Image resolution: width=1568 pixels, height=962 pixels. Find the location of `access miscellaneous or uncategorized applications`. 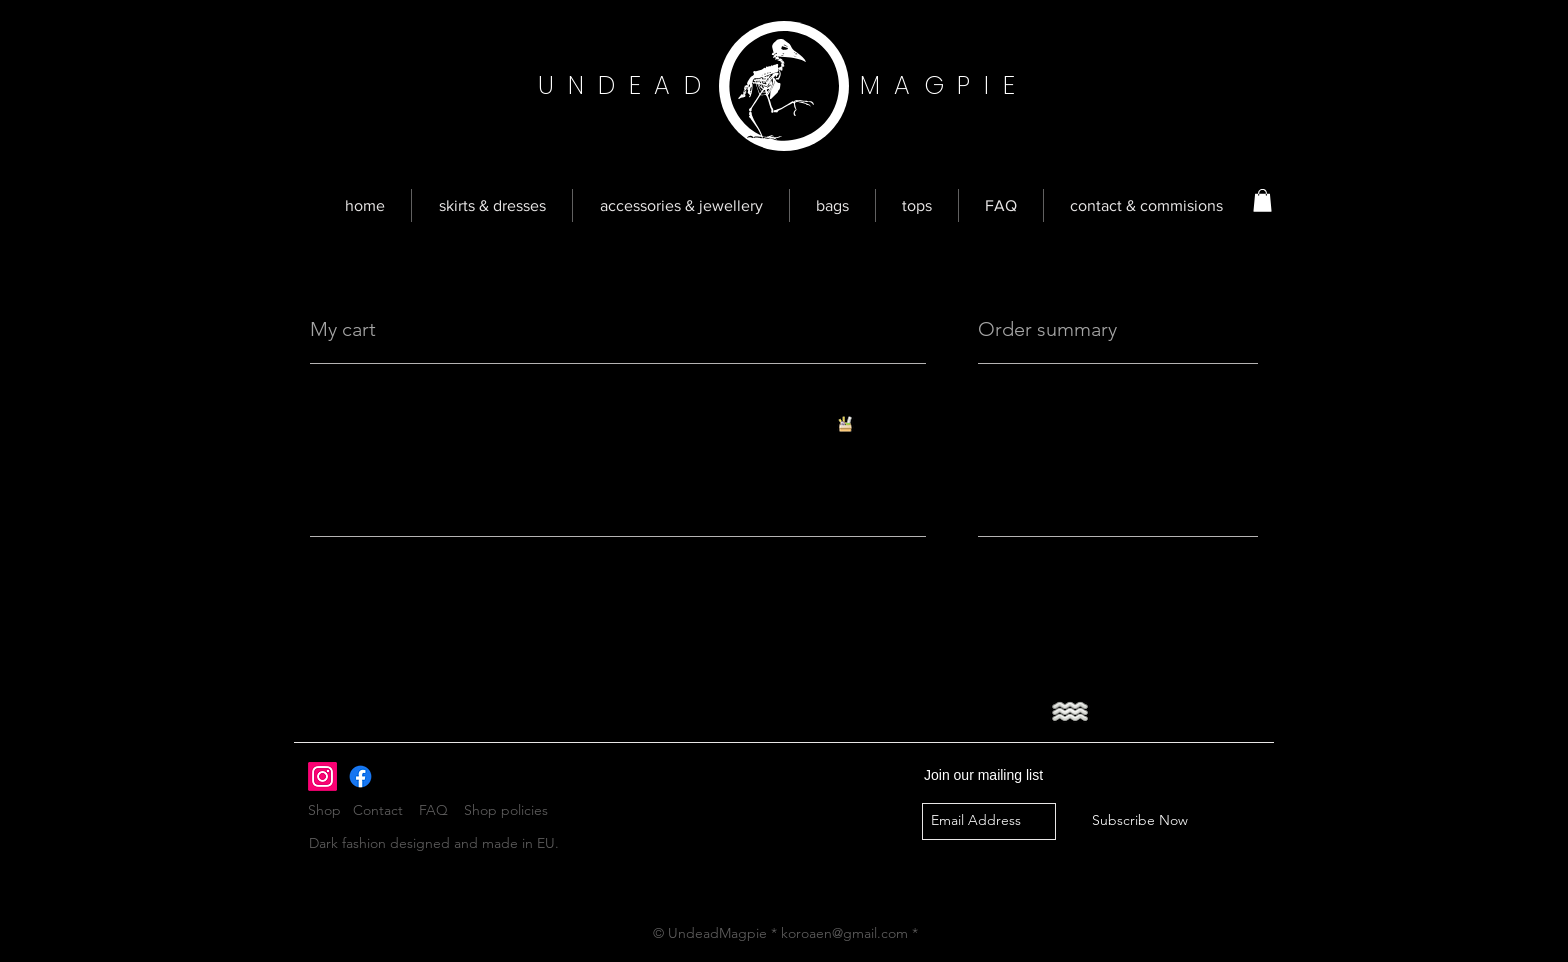

access miscellaneous or uncategorized applications is located at coordinates (845, 424).